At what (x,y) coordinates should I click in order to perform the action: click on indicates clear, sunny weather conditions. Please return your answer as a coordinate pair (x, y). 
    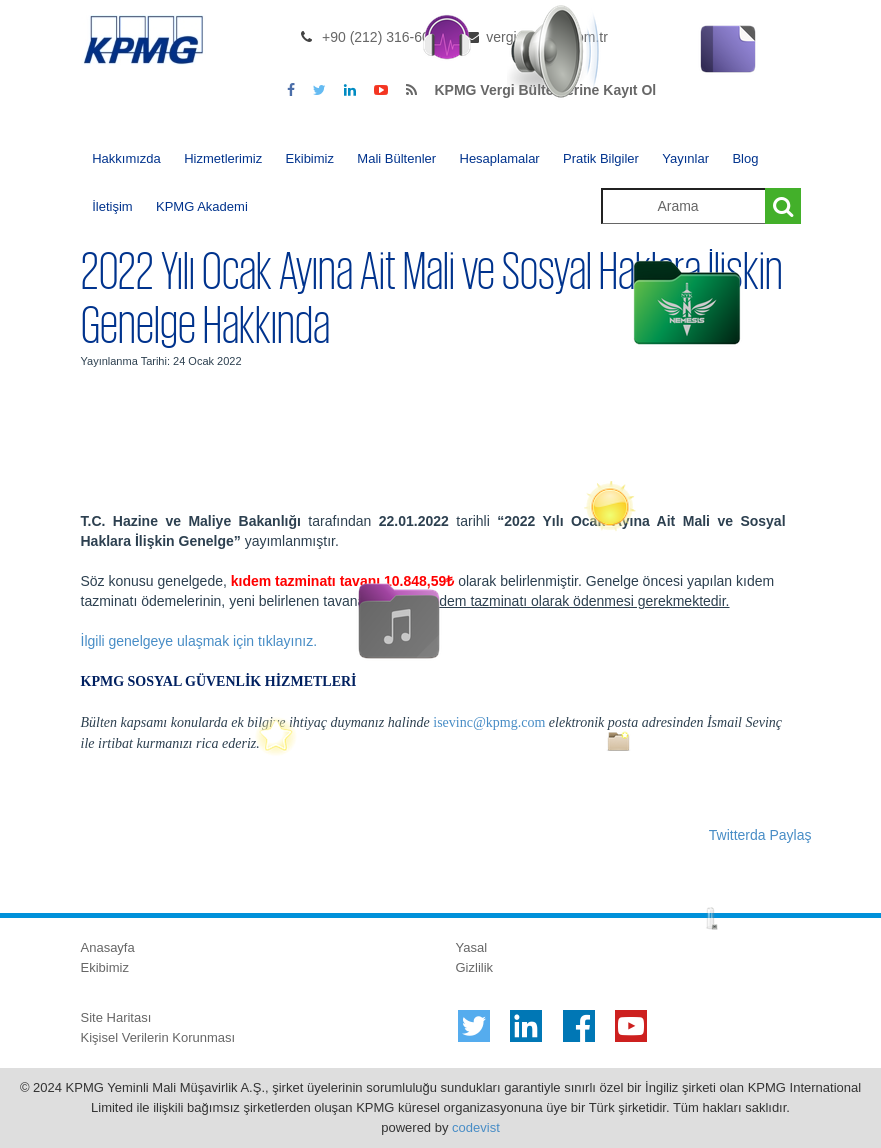
    Looking at the image, I should click on (610, 507).